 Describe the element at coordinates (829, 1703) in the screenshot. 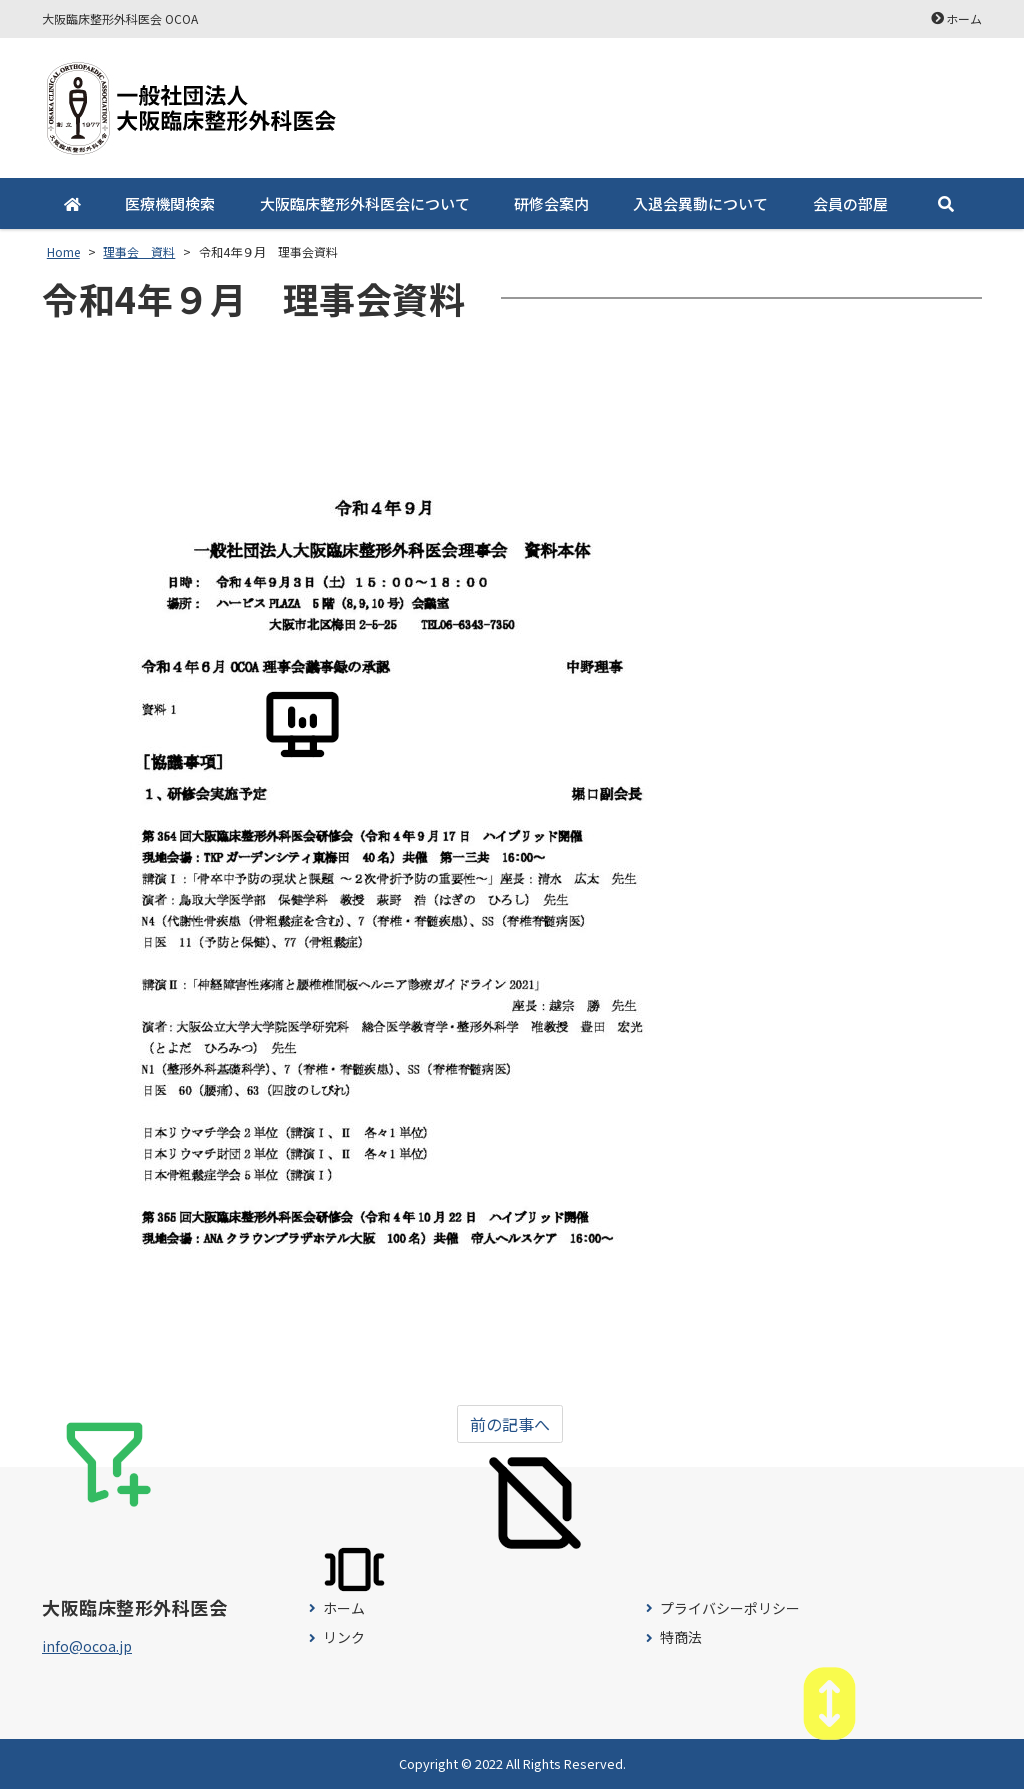

I see `scroll up or down on the page` at that location.